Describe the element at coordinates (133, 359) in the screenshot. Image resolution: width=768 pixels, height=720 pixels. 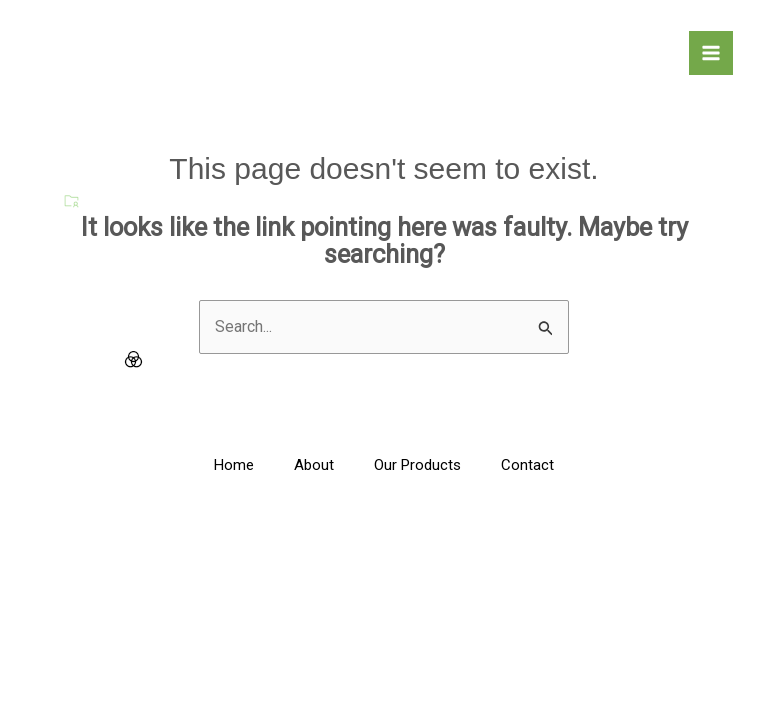
I see `indicates overlapping or shared data between three sets` at that location.